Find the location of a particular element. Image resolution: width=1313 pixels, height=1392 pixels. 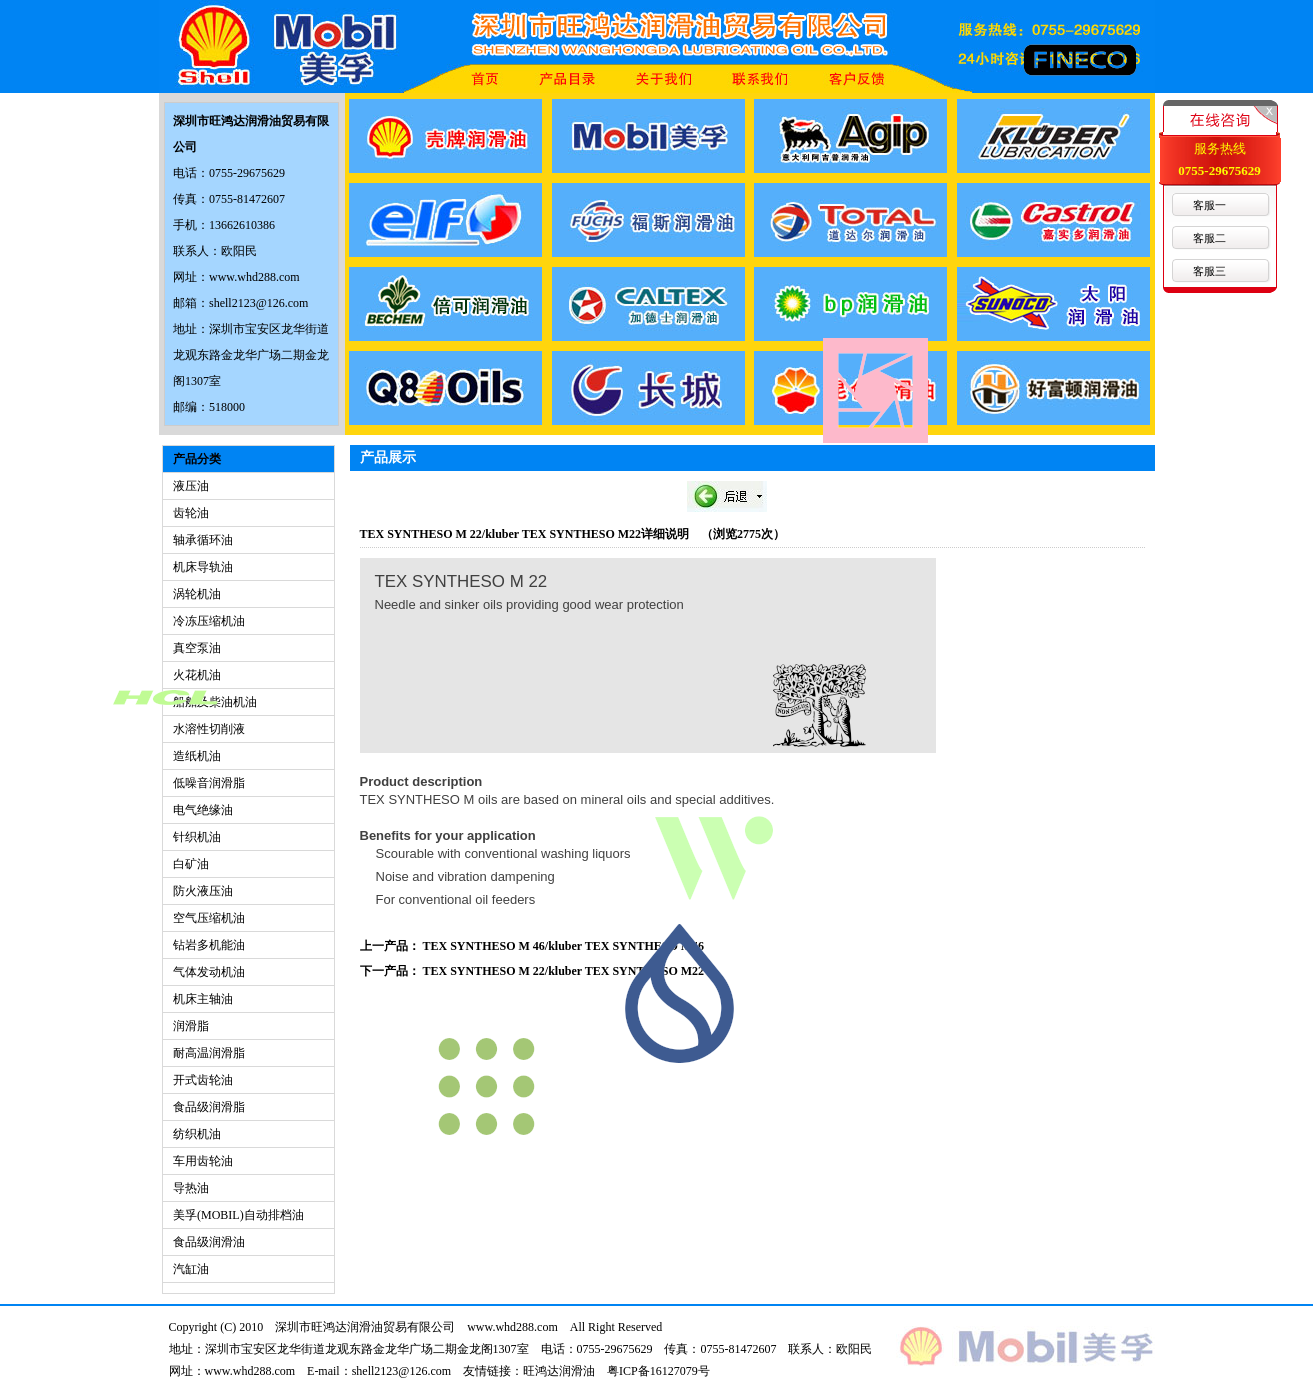

Sui blockchain logo is located at coordinates (679, 993).